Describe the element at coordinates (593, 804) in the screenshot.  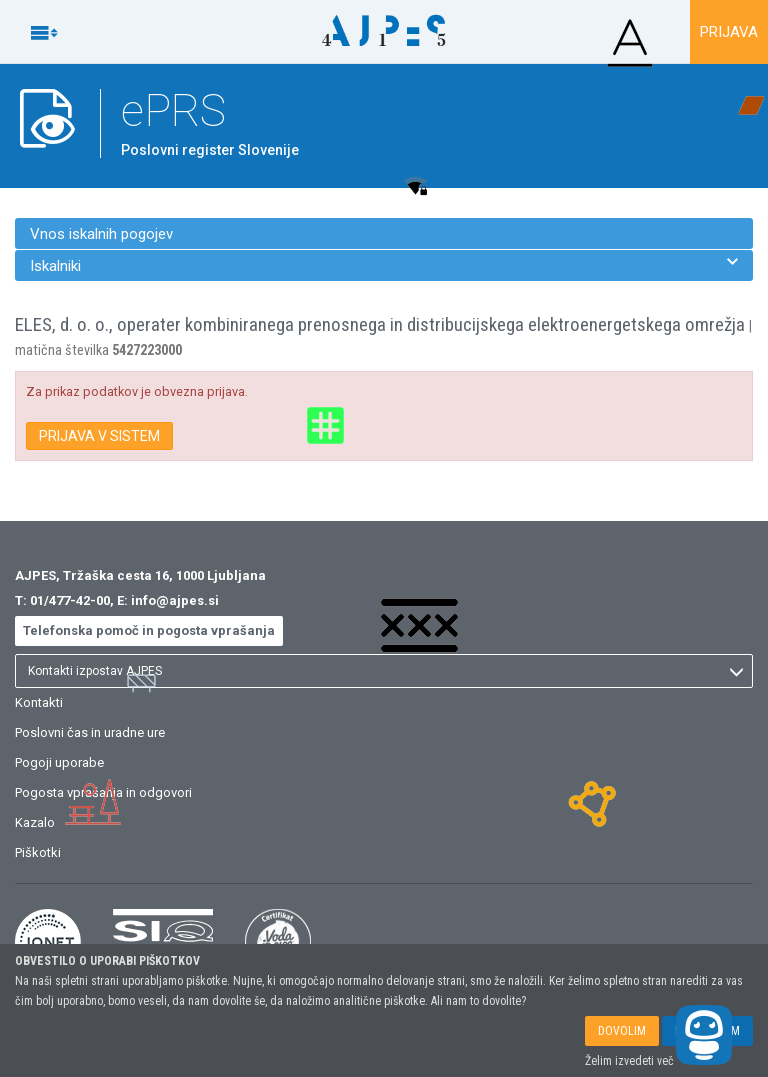
I see `access polygon or shape drawing tool` at that location.